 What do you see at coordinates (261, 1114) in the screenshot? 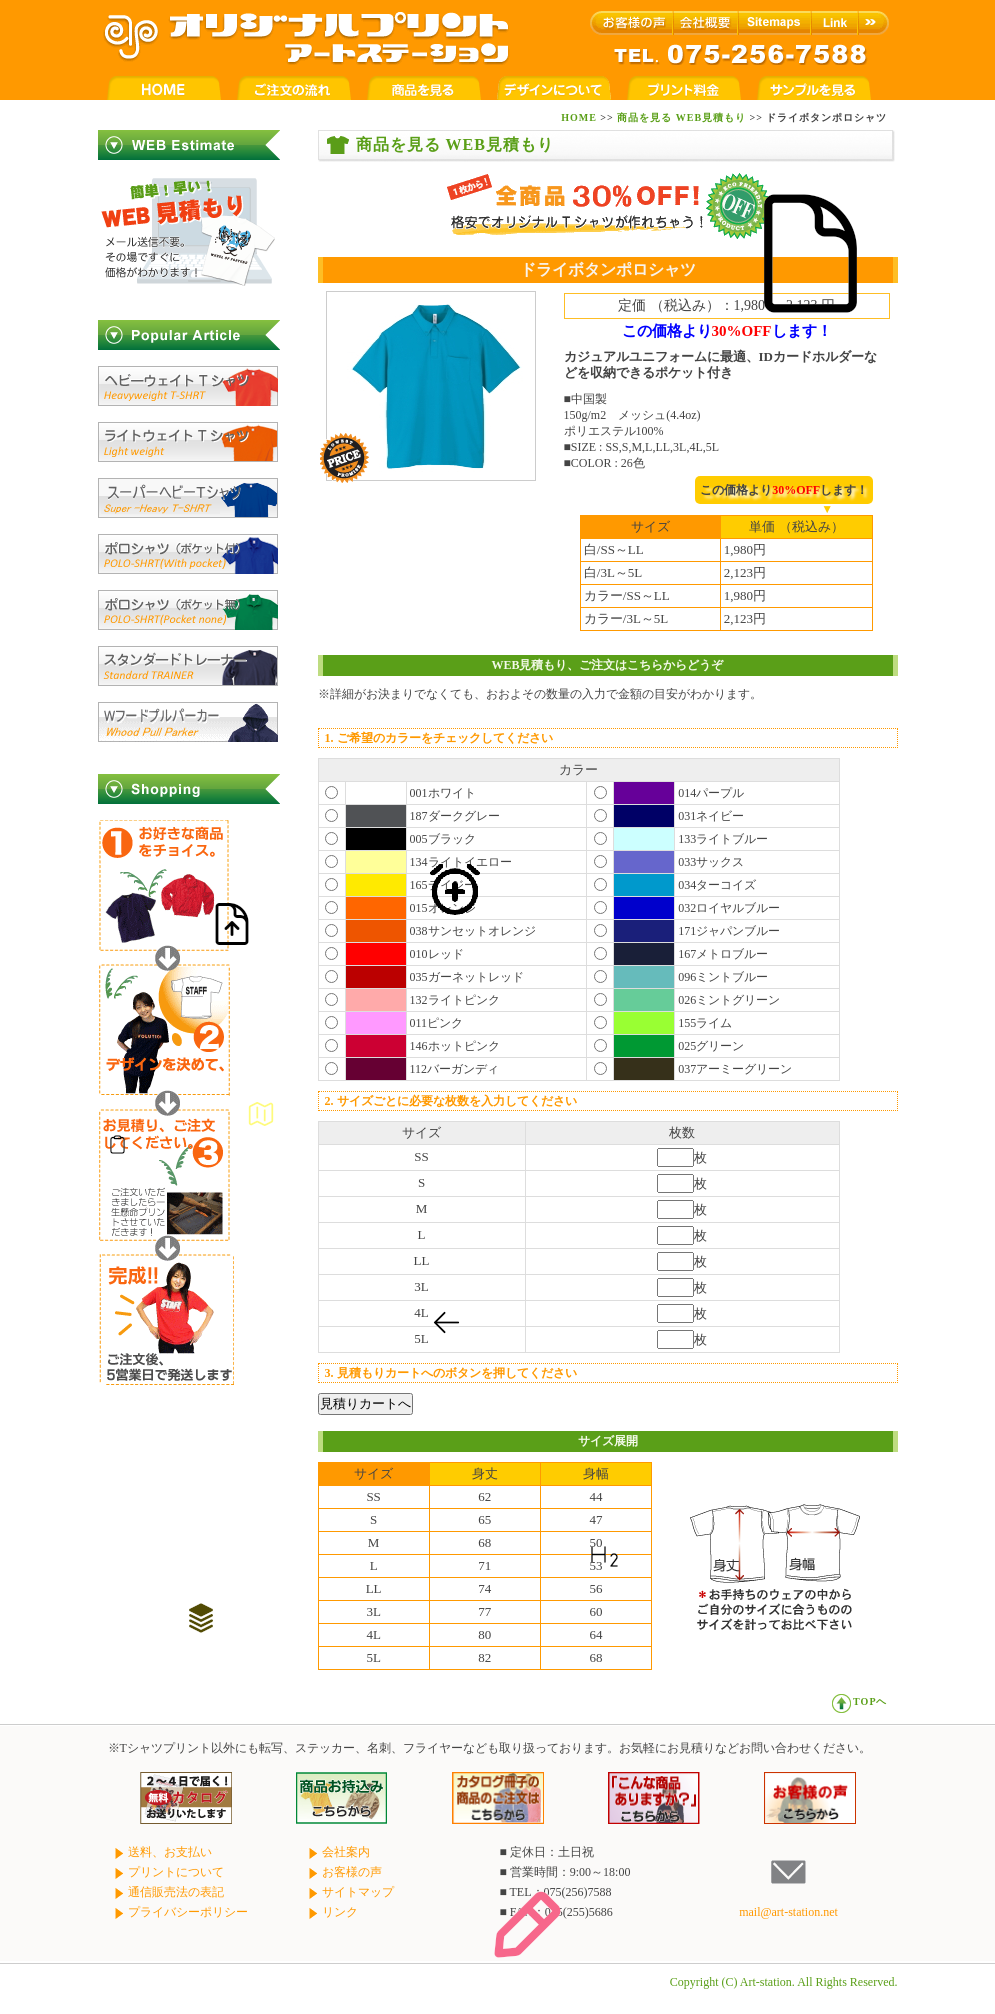
I see `view map or navigation` at bounding box center [261, 1114].